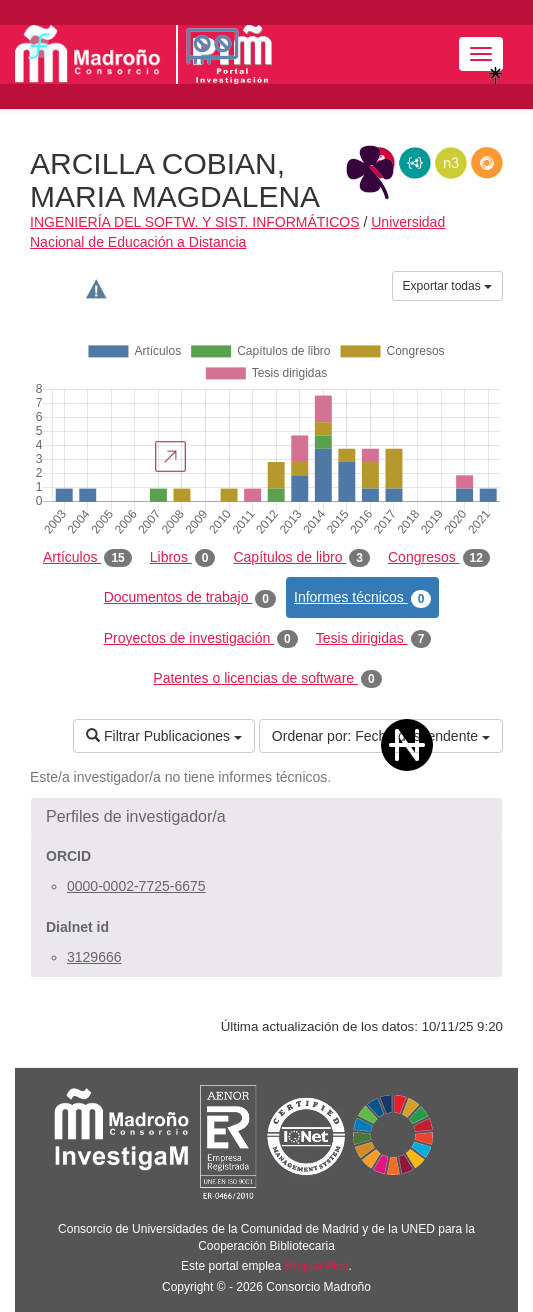 The width and height of the screenshot is (533, 1312). Describe the element at coordinates (407, 745) in the screenshot. I see `view balance in Nigerian naira` at that location.